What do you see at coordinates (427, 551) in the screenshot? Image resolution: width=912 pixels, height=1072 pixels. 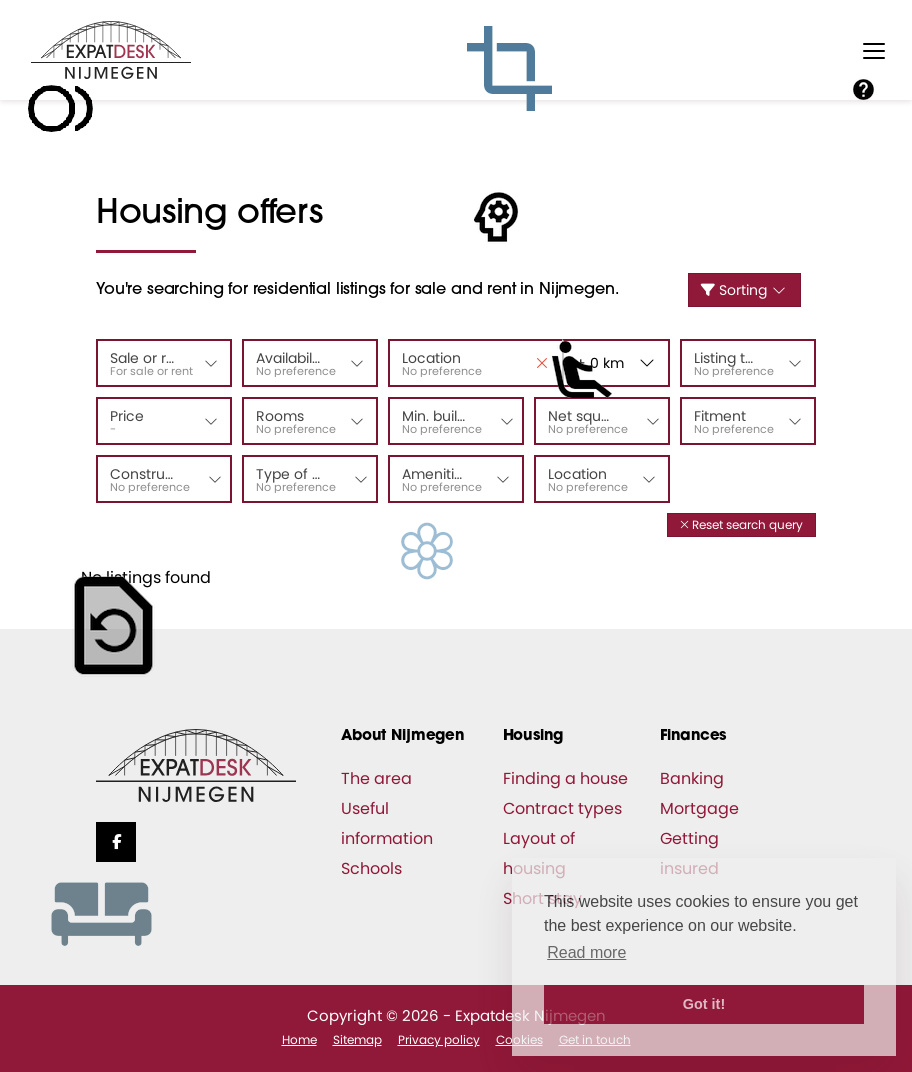 I see `view garden or plant-related content` at bounding box center [427, 551].